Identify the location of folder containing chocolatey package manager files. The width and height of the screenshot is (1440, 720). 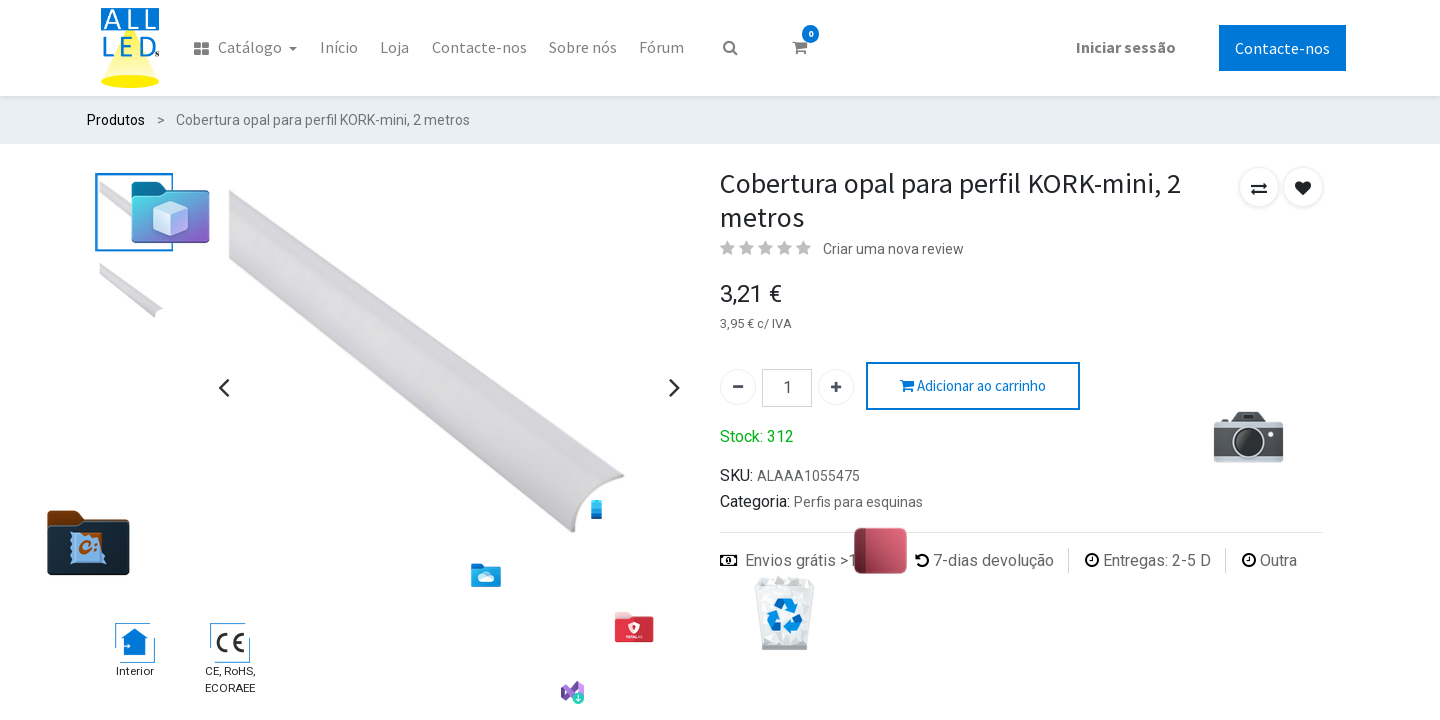
(88, 545).